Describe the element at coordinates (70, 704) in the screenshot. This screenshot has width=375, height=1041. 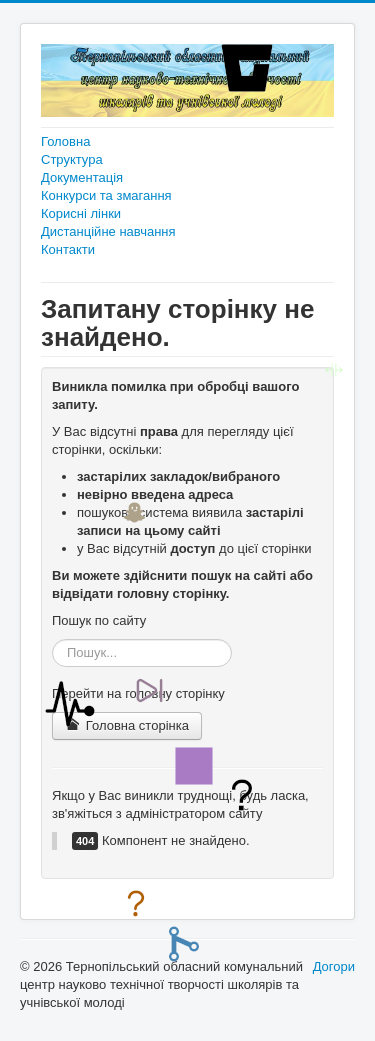
I see `view activity or health metrics` at that location.